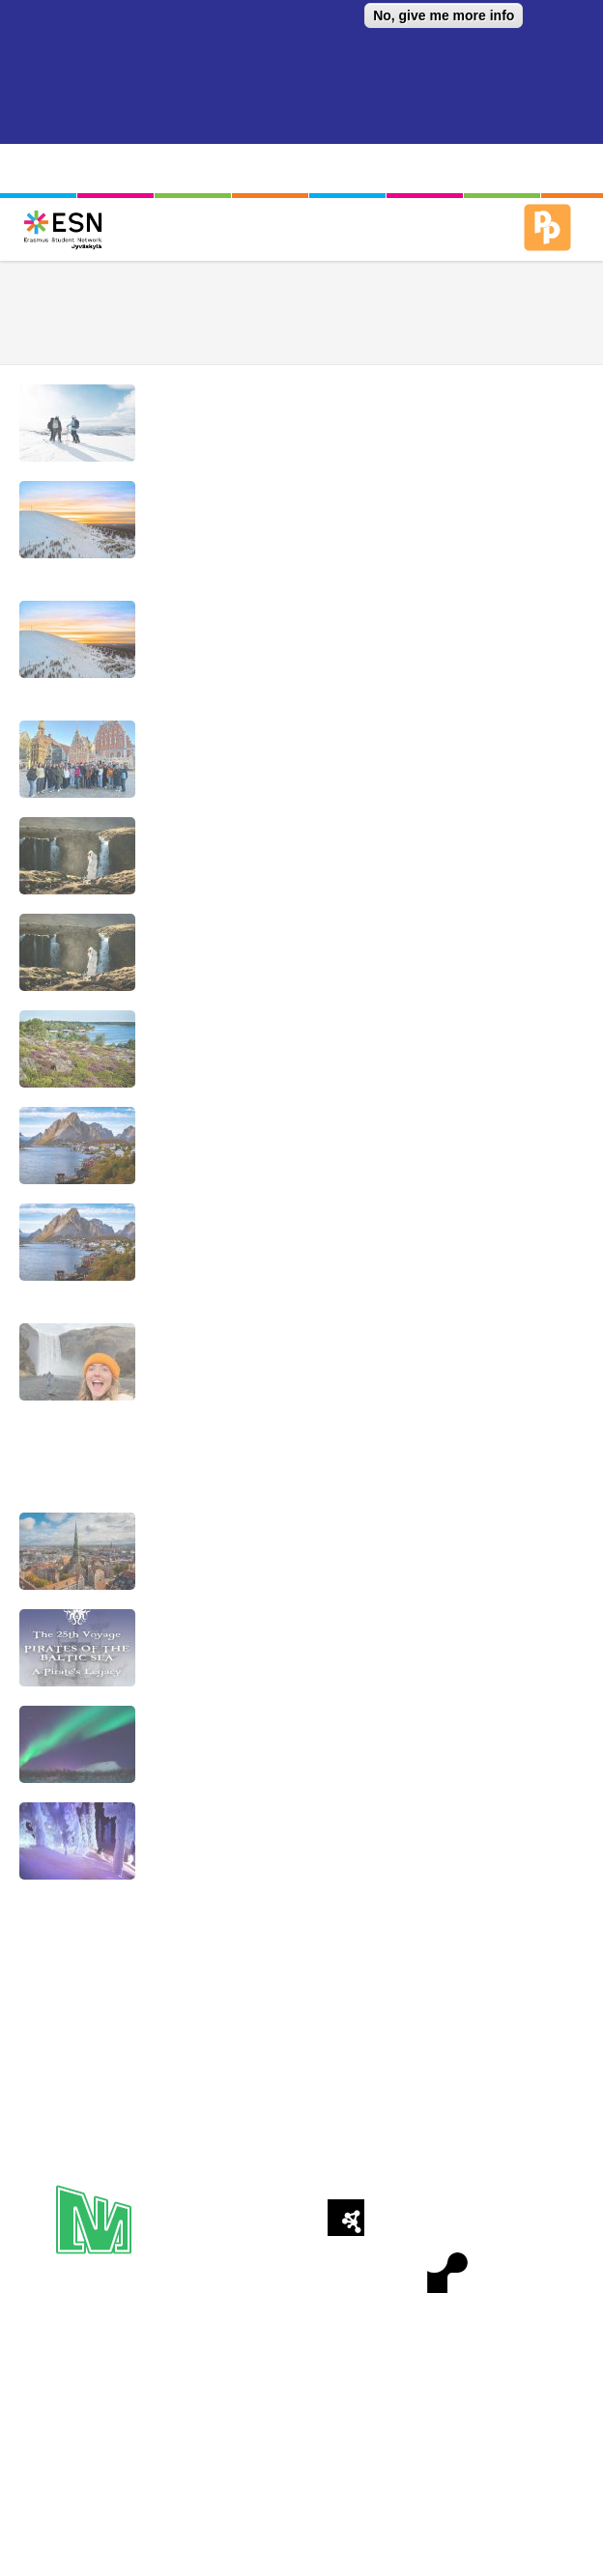  I want to click on pied piper company logo, so click(547, 227).